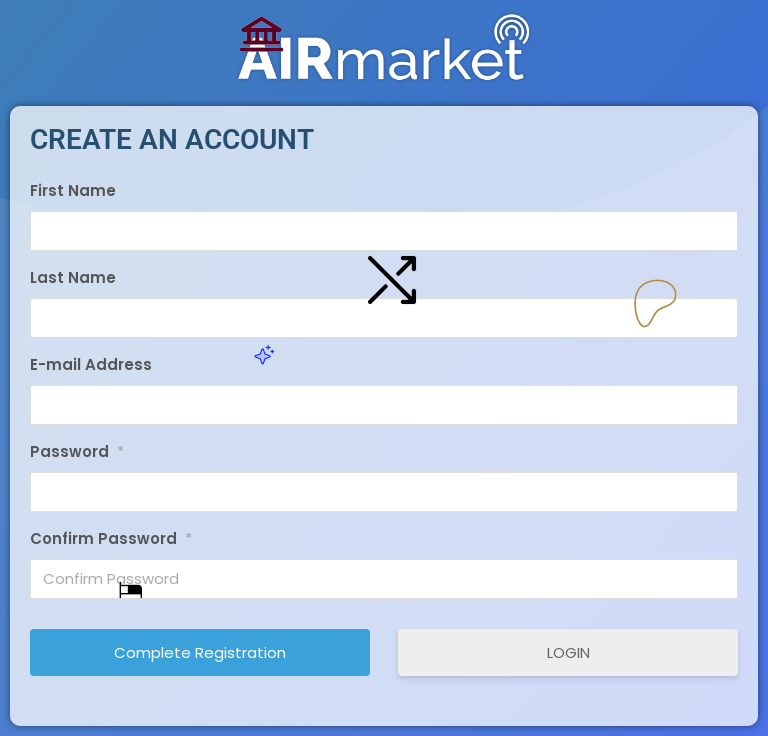 The image size is (768, 736). Describe the element at coordinates (653, 302) in the screenshot. I see `link to patreon profile or page` at that location.